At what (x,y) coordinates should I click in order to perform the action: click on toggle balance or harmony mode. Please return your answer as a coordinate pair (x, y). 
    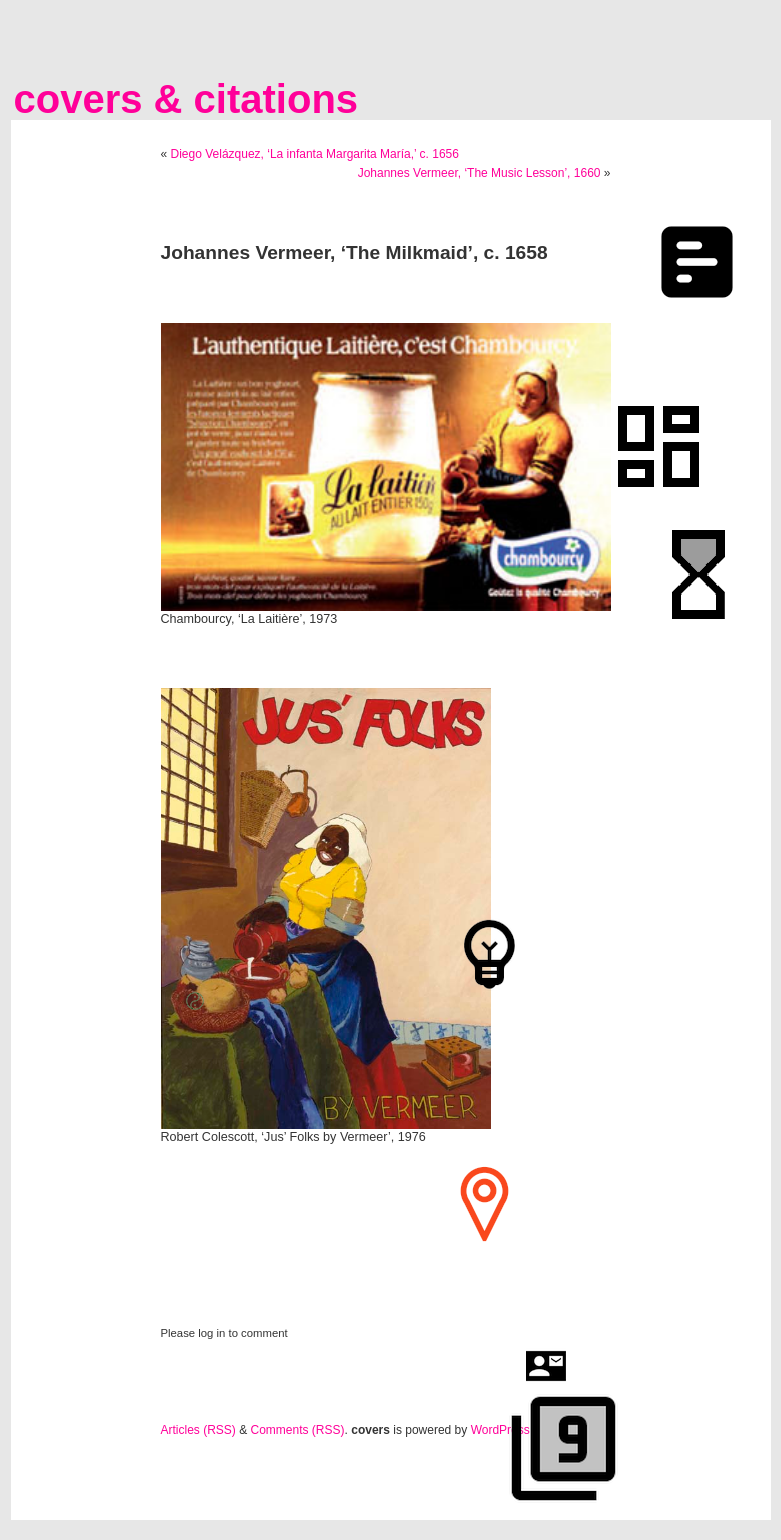
    Looking at the image, I should click on (195, 1001).